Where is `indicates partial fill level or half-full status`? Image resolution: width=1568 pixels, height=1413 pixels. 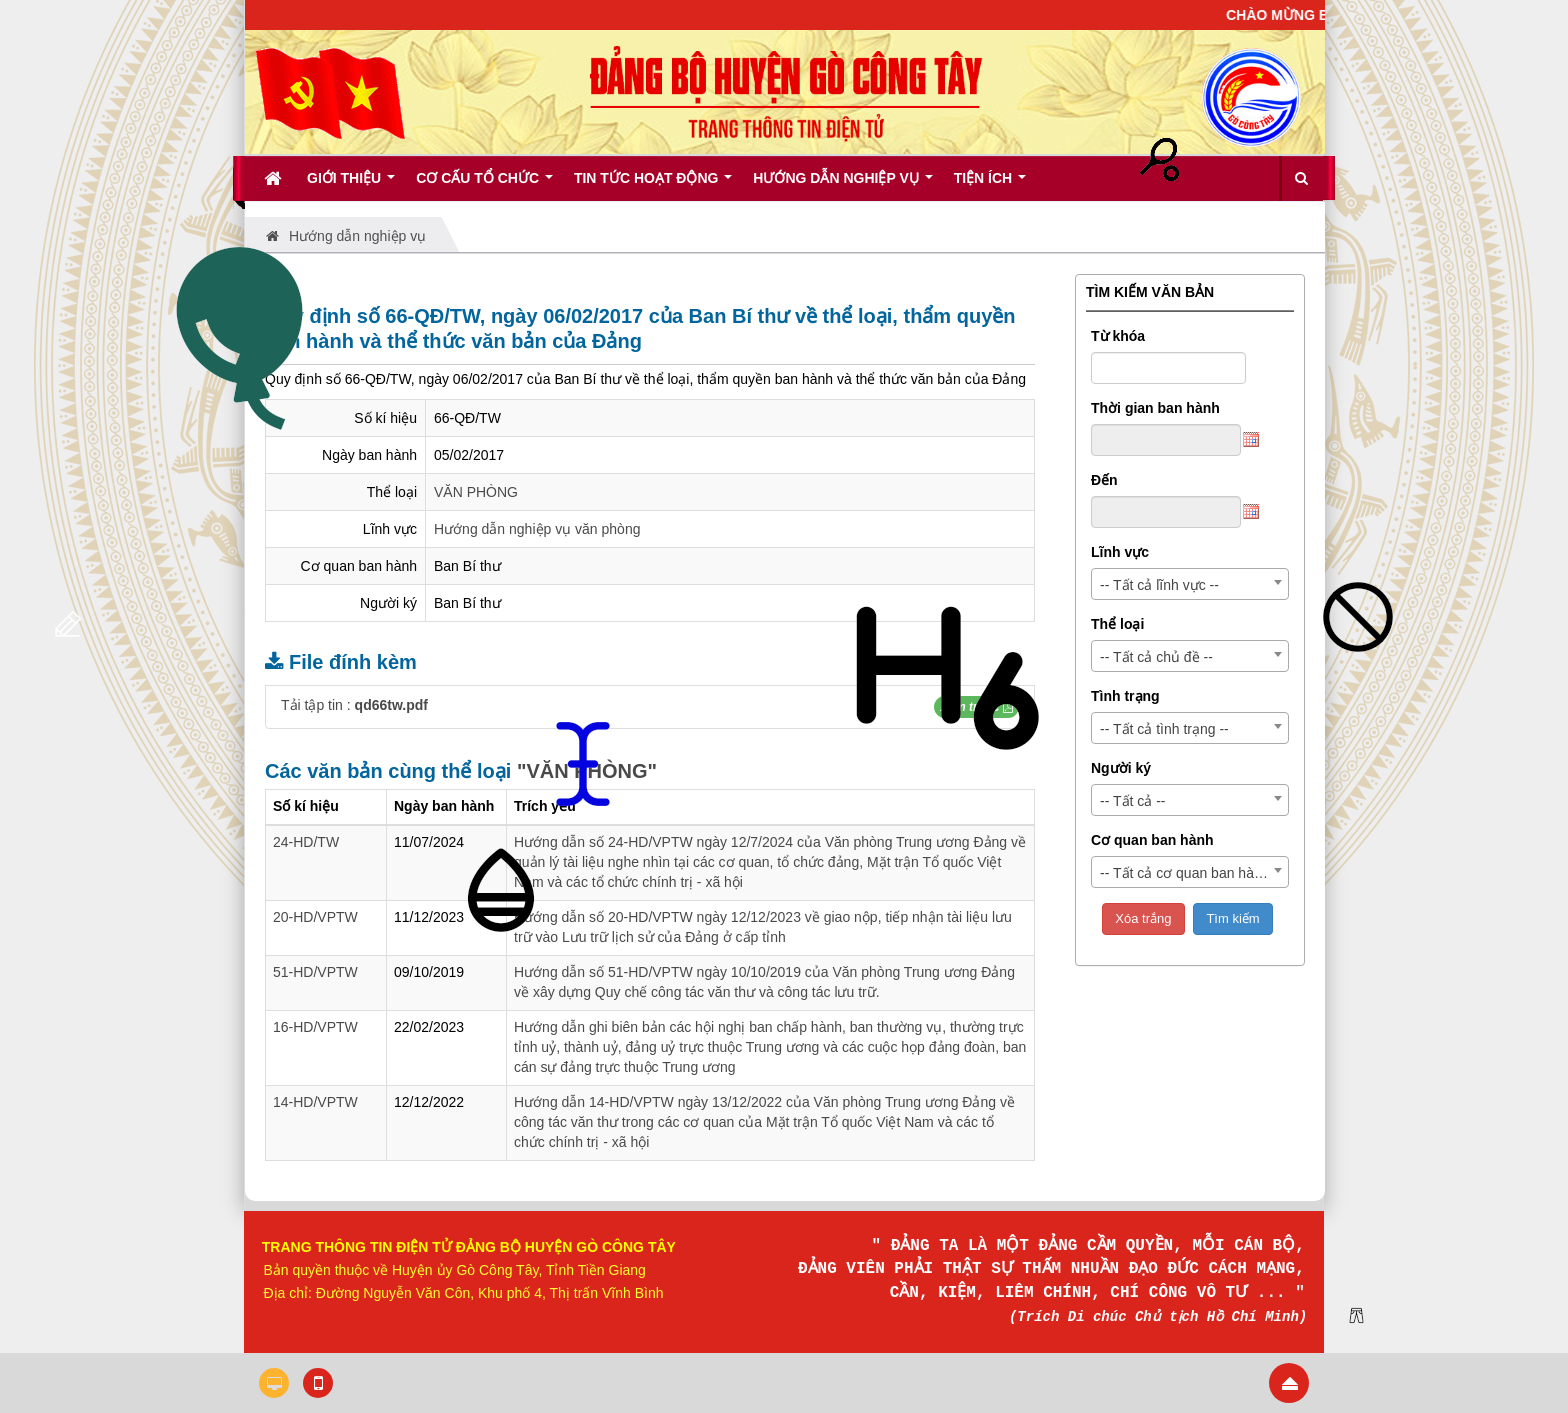 indicates partial fill level or half-full status is located at coordinates (501, 893).